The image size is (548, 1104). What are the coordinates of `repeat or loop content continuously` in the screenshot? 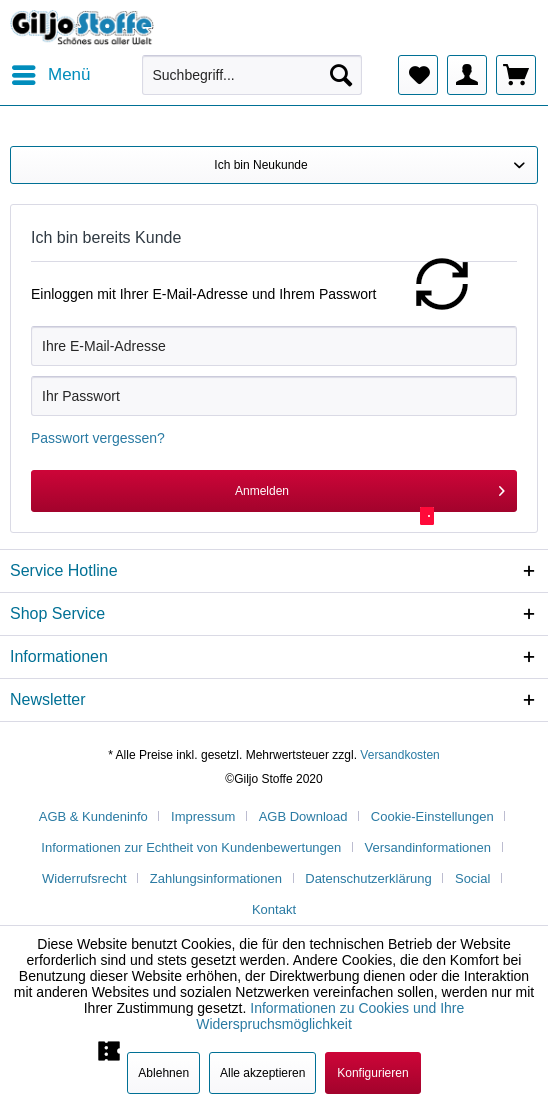 It's located at (442, 284).